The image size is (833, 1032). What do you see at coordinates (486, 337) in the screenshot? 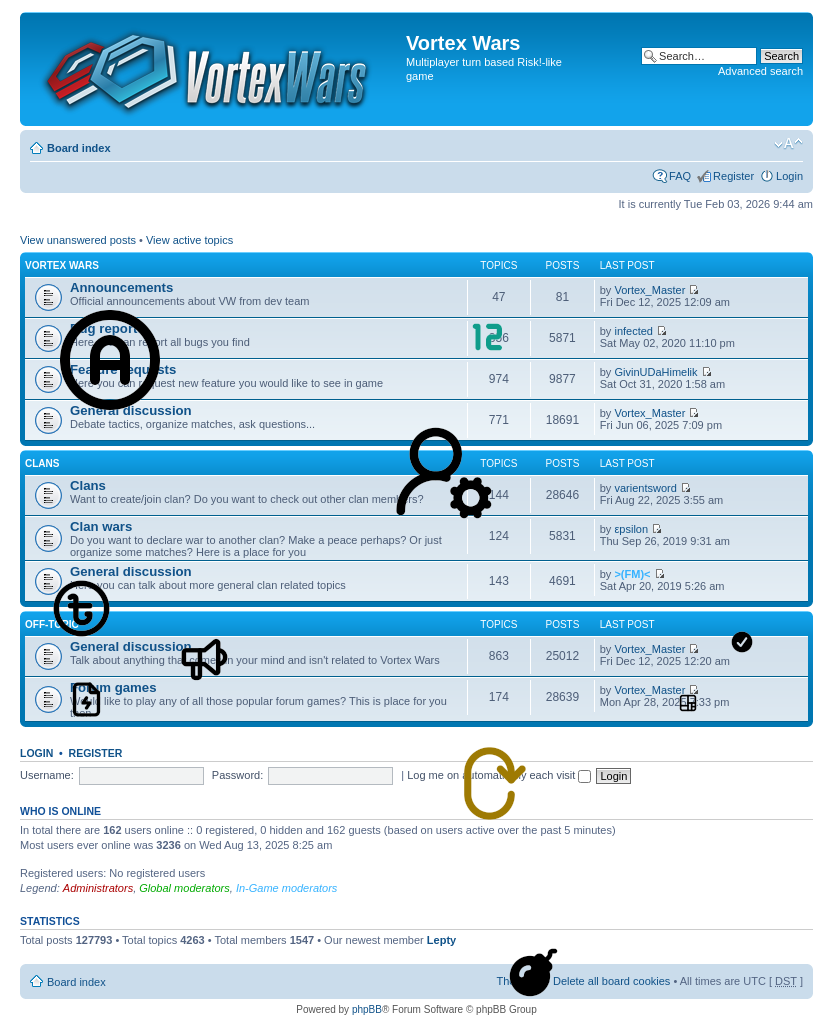
I see `indicates item count or quantity of 12` at bounding box center [486, 337].